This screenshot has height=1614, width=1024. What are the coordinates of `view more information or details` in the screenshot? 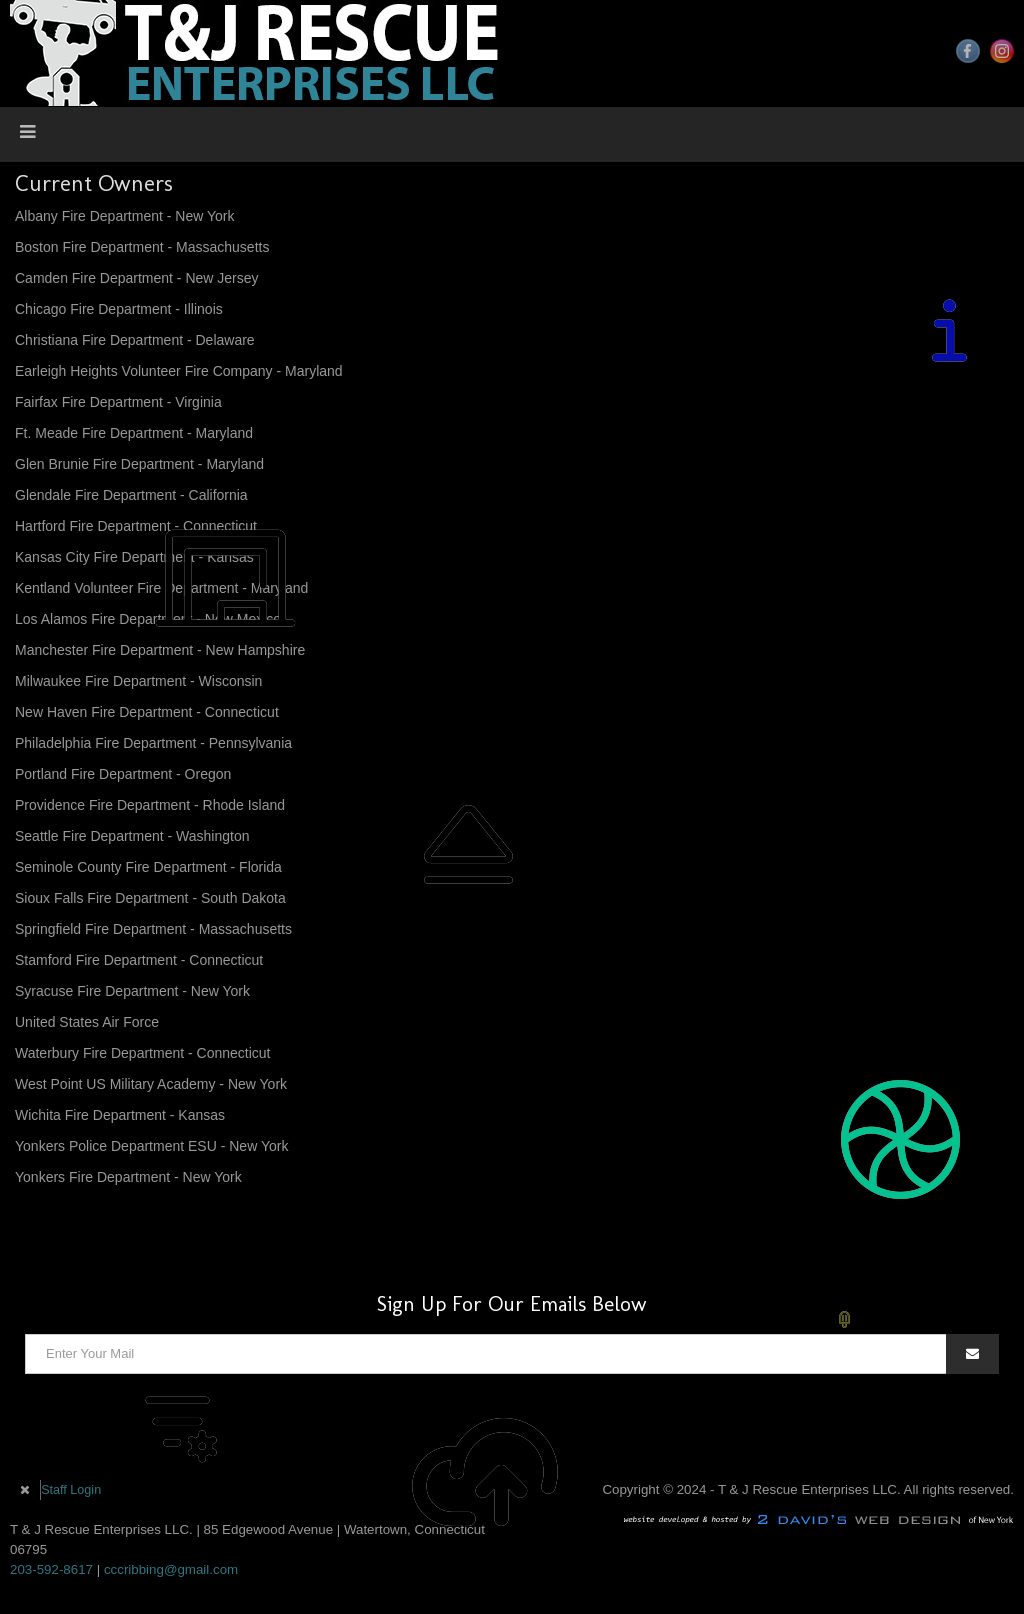 It's located at (949, 330).